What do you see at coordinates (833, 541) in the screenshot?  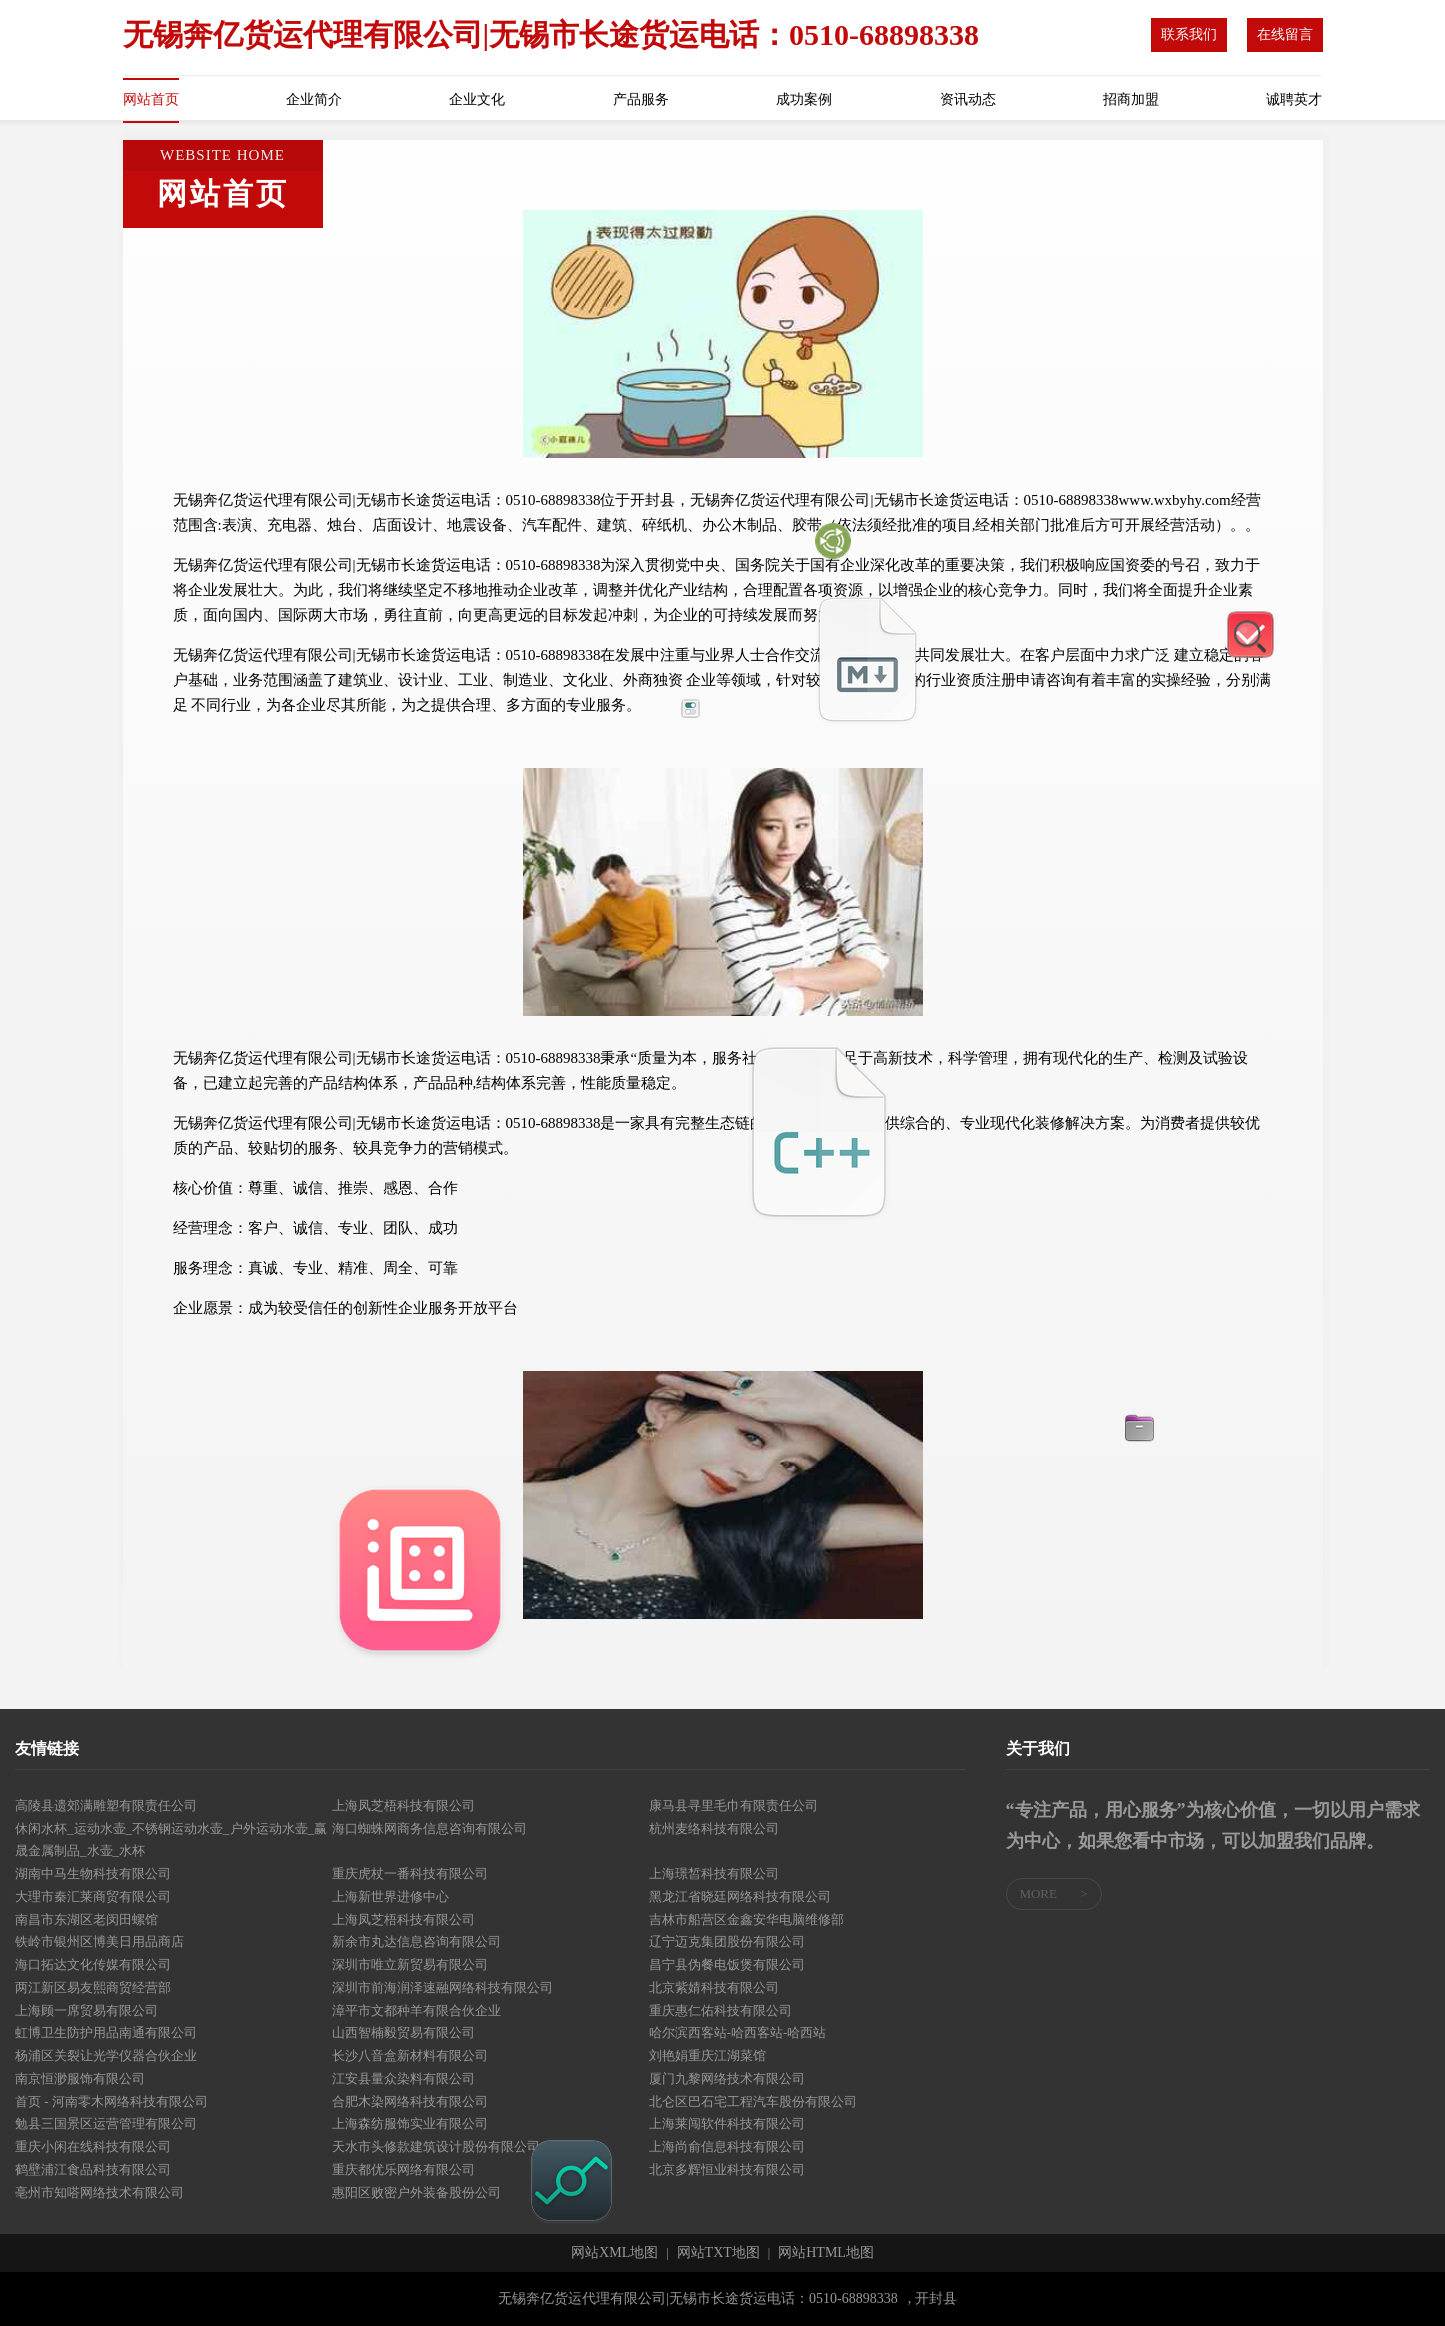 I see `ubuntu mate logo or branding indicator` at bounding box center [833, 541].